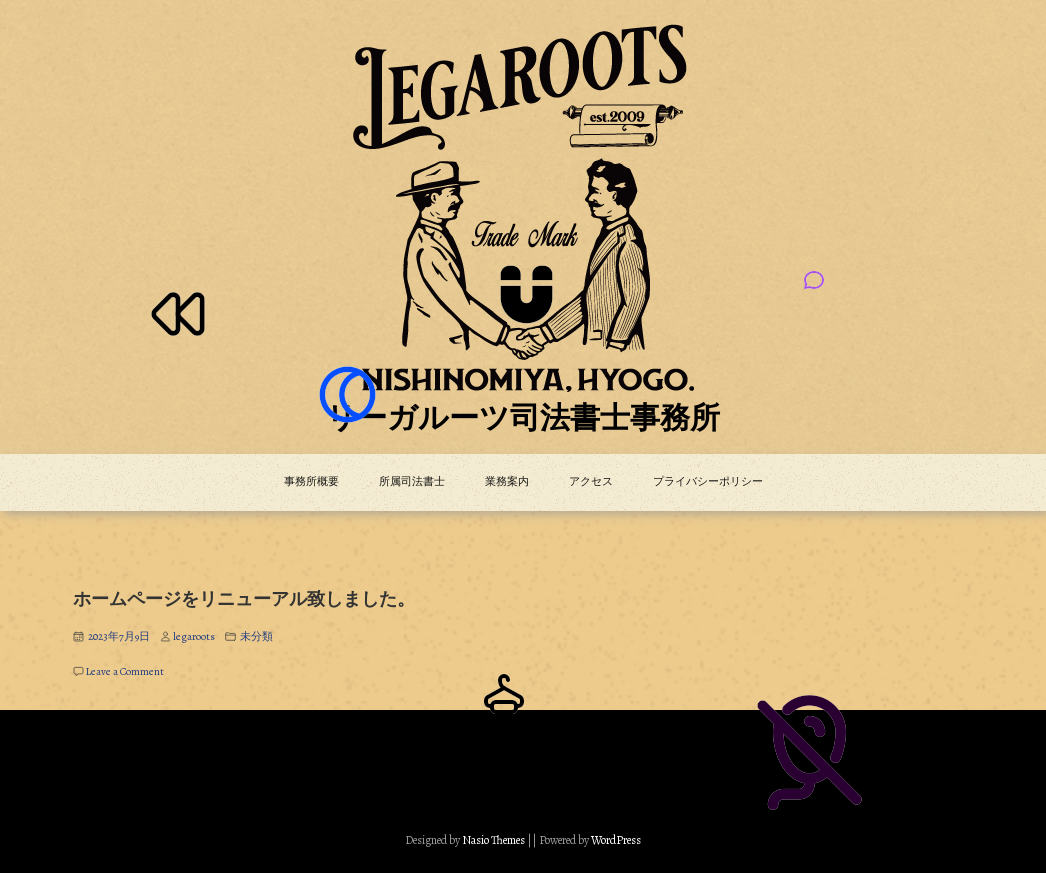  What do you see at coordinates (347, 394) in the screenshot?
I see `toggle dark mode or night theme` at bounding box center [347, 394].